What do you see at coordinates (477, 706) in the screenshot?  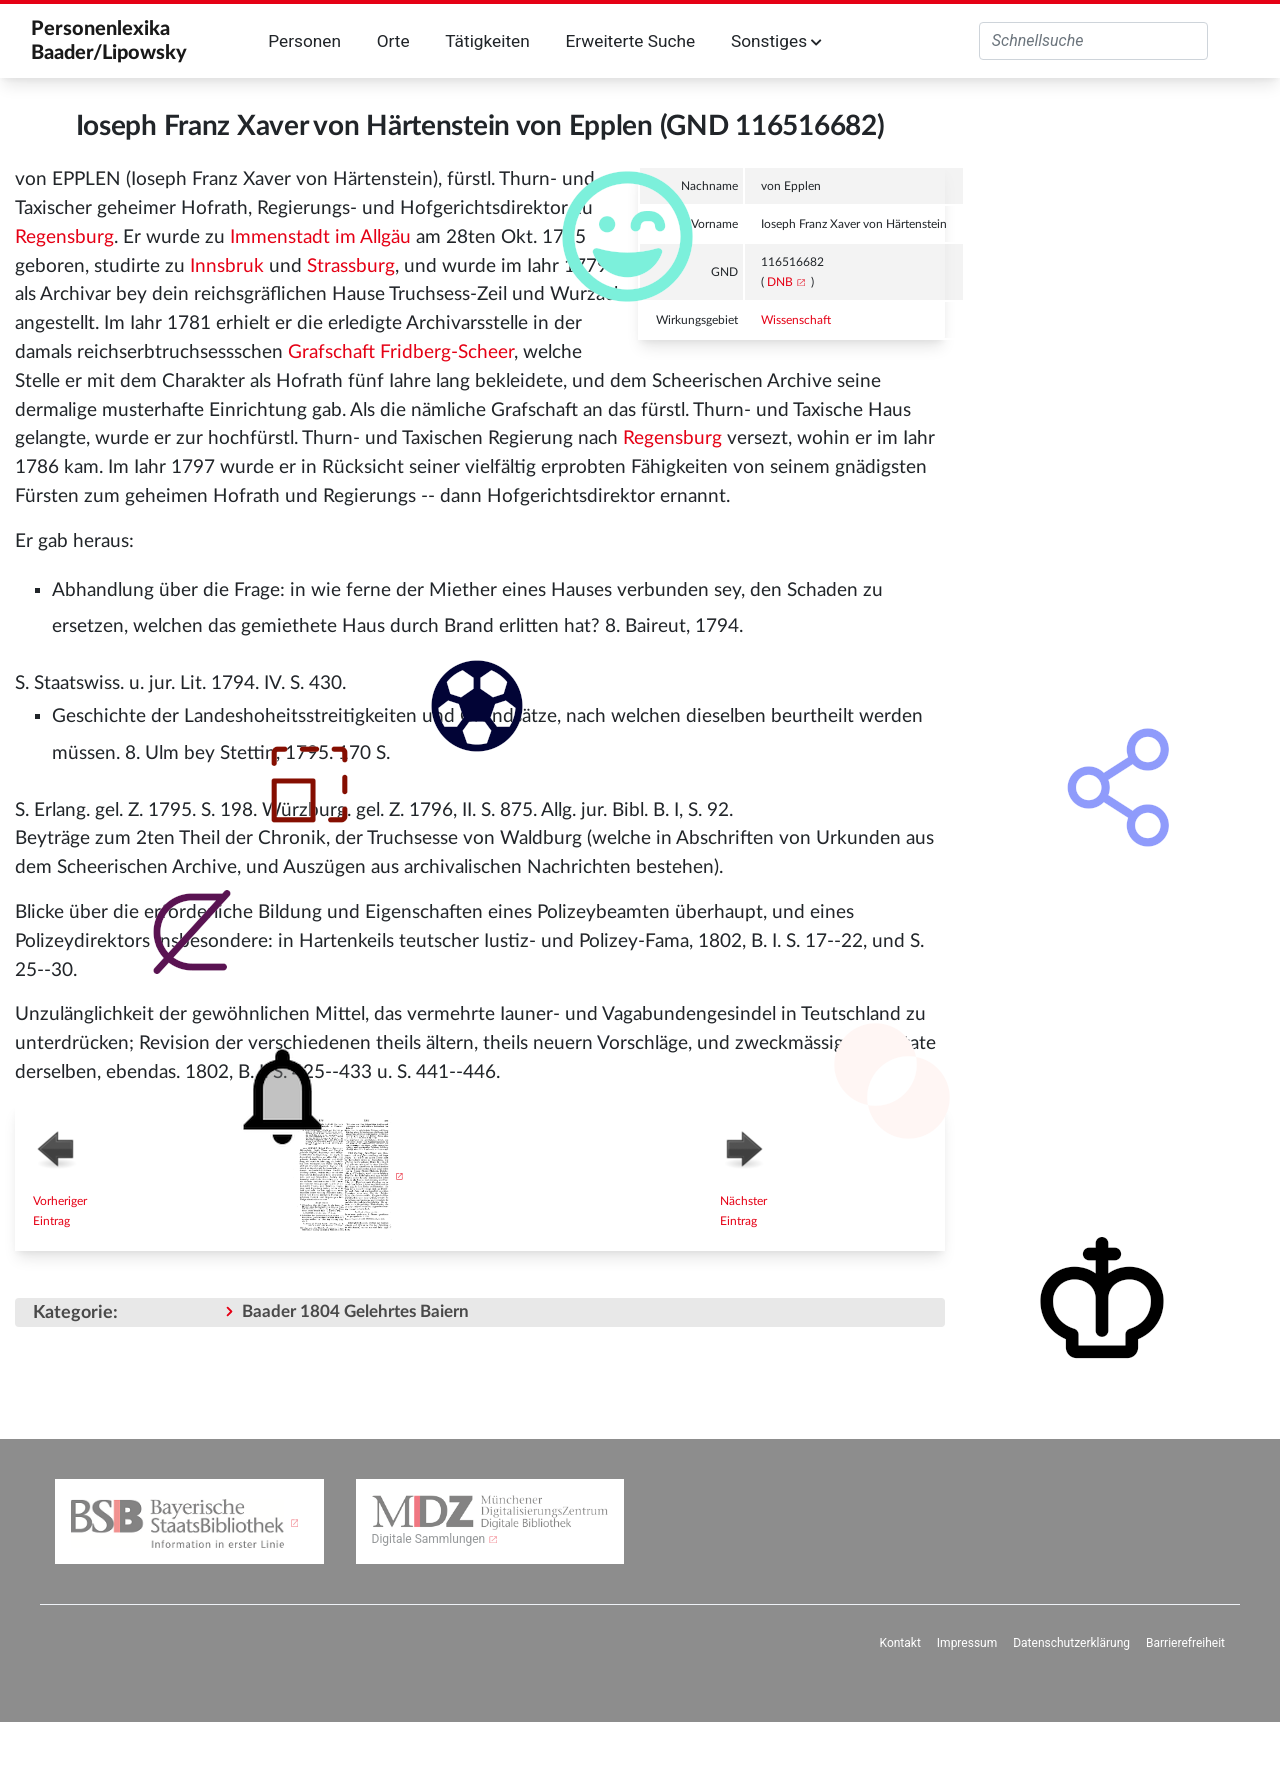 I see `access soccer or football-related content` at bounding box center [477, 706].